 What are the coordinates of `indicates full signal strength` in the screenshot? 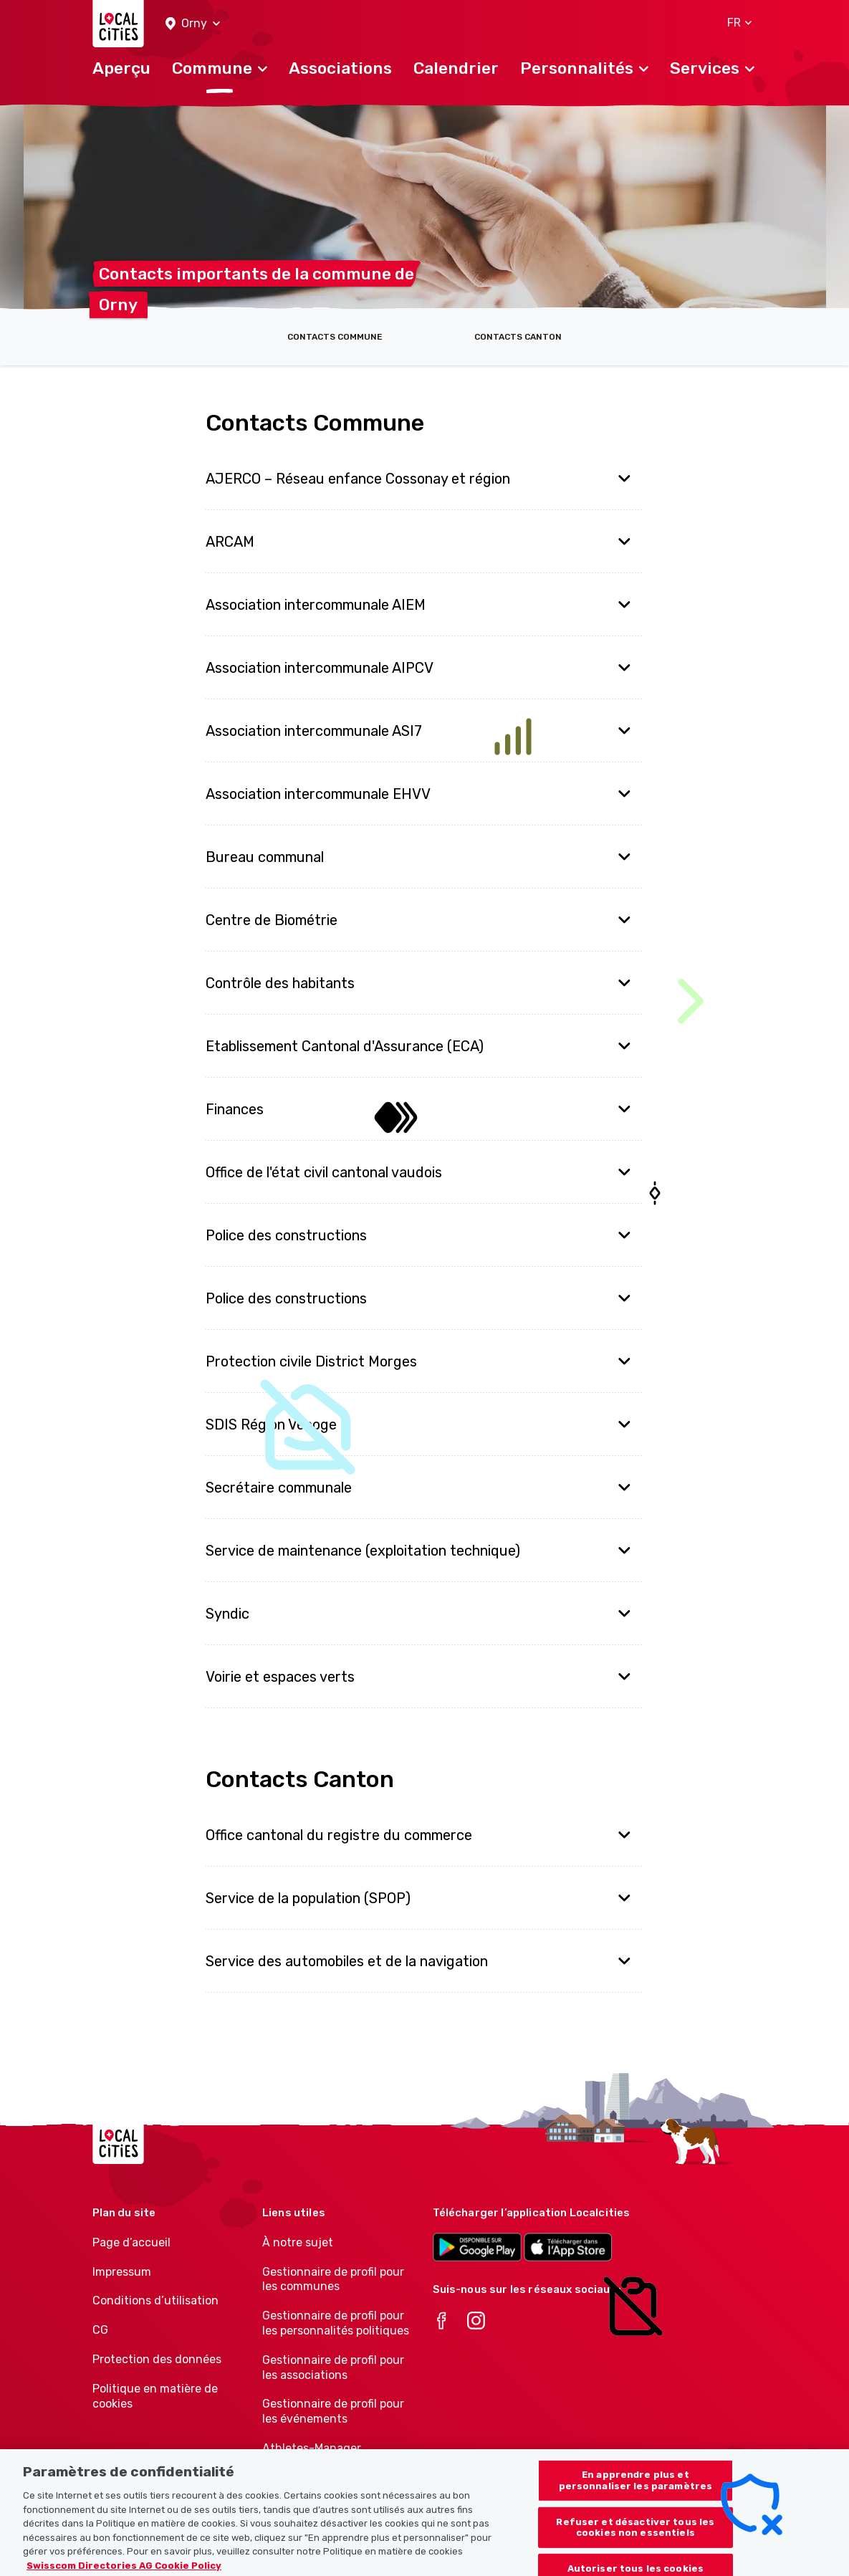 It's located at (513, 737).